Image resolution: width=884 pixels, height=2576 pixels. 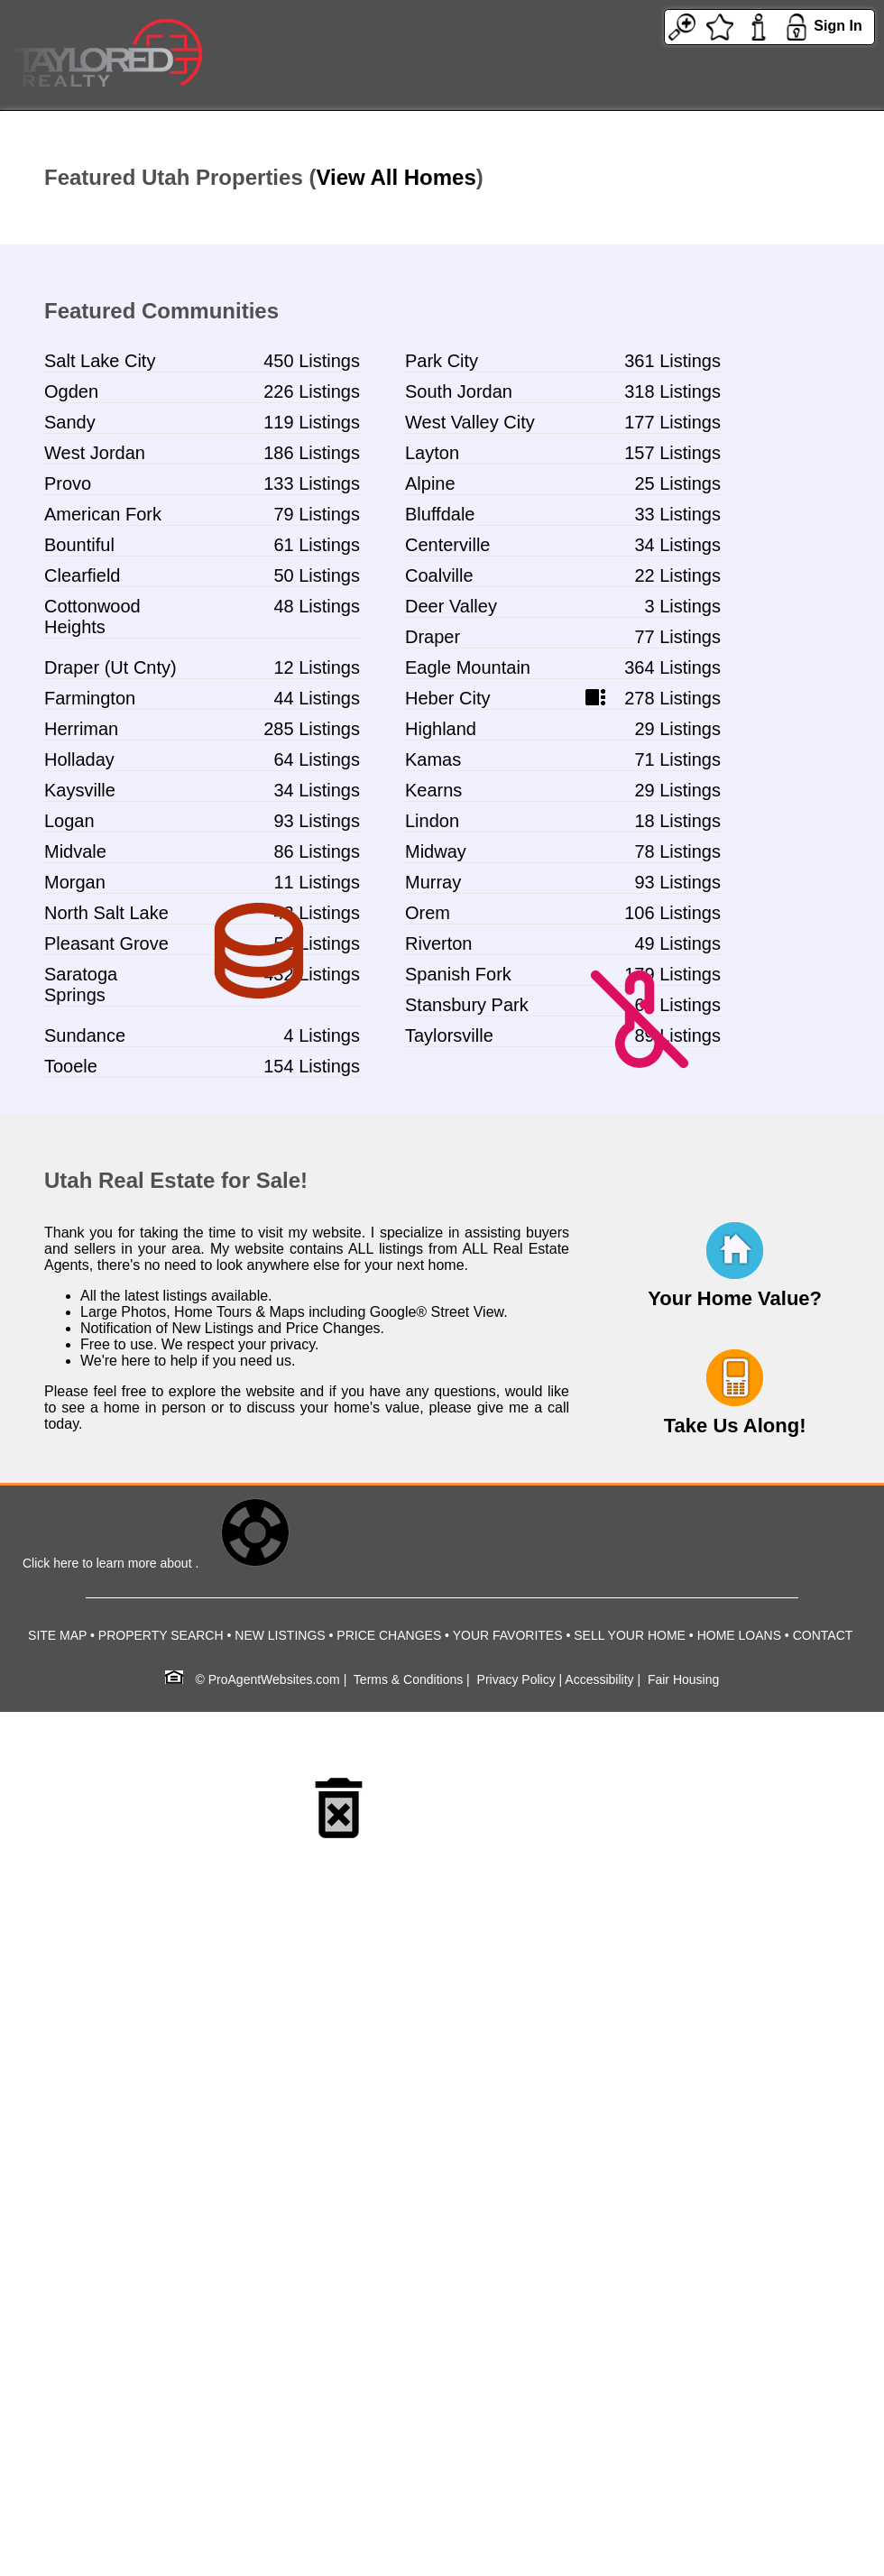 What do you see at coordinates (255, 1532) in the screenshot?
I see `access help and support options` at bounding box center [255, 1532].